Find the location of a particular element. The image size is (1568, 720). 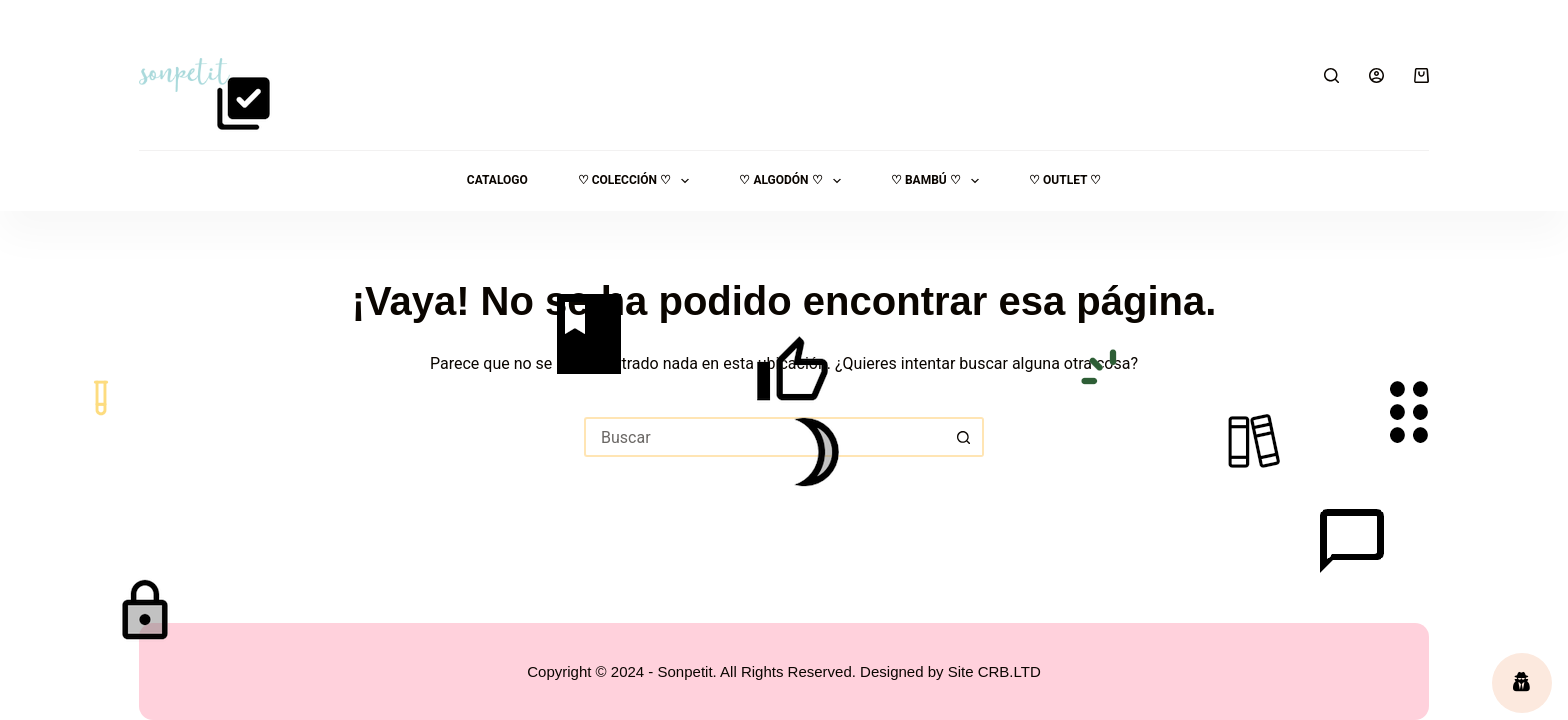

loading content in progress is located at coordinates (1113, 381).